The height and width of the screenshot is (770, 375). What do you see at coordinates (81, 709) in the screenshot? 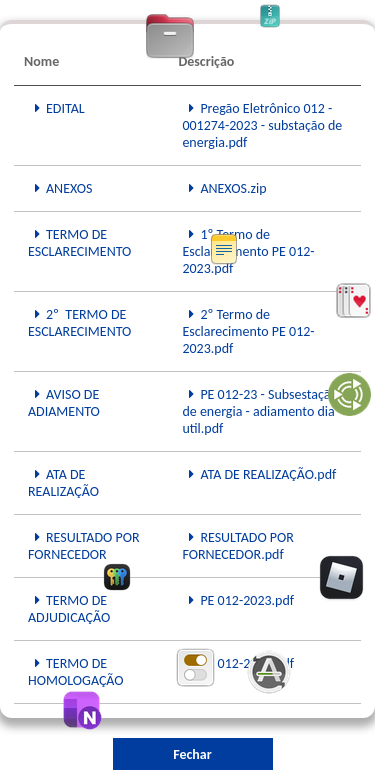
I see `open Microsoft OneNote` at bounding box center [81, 709].